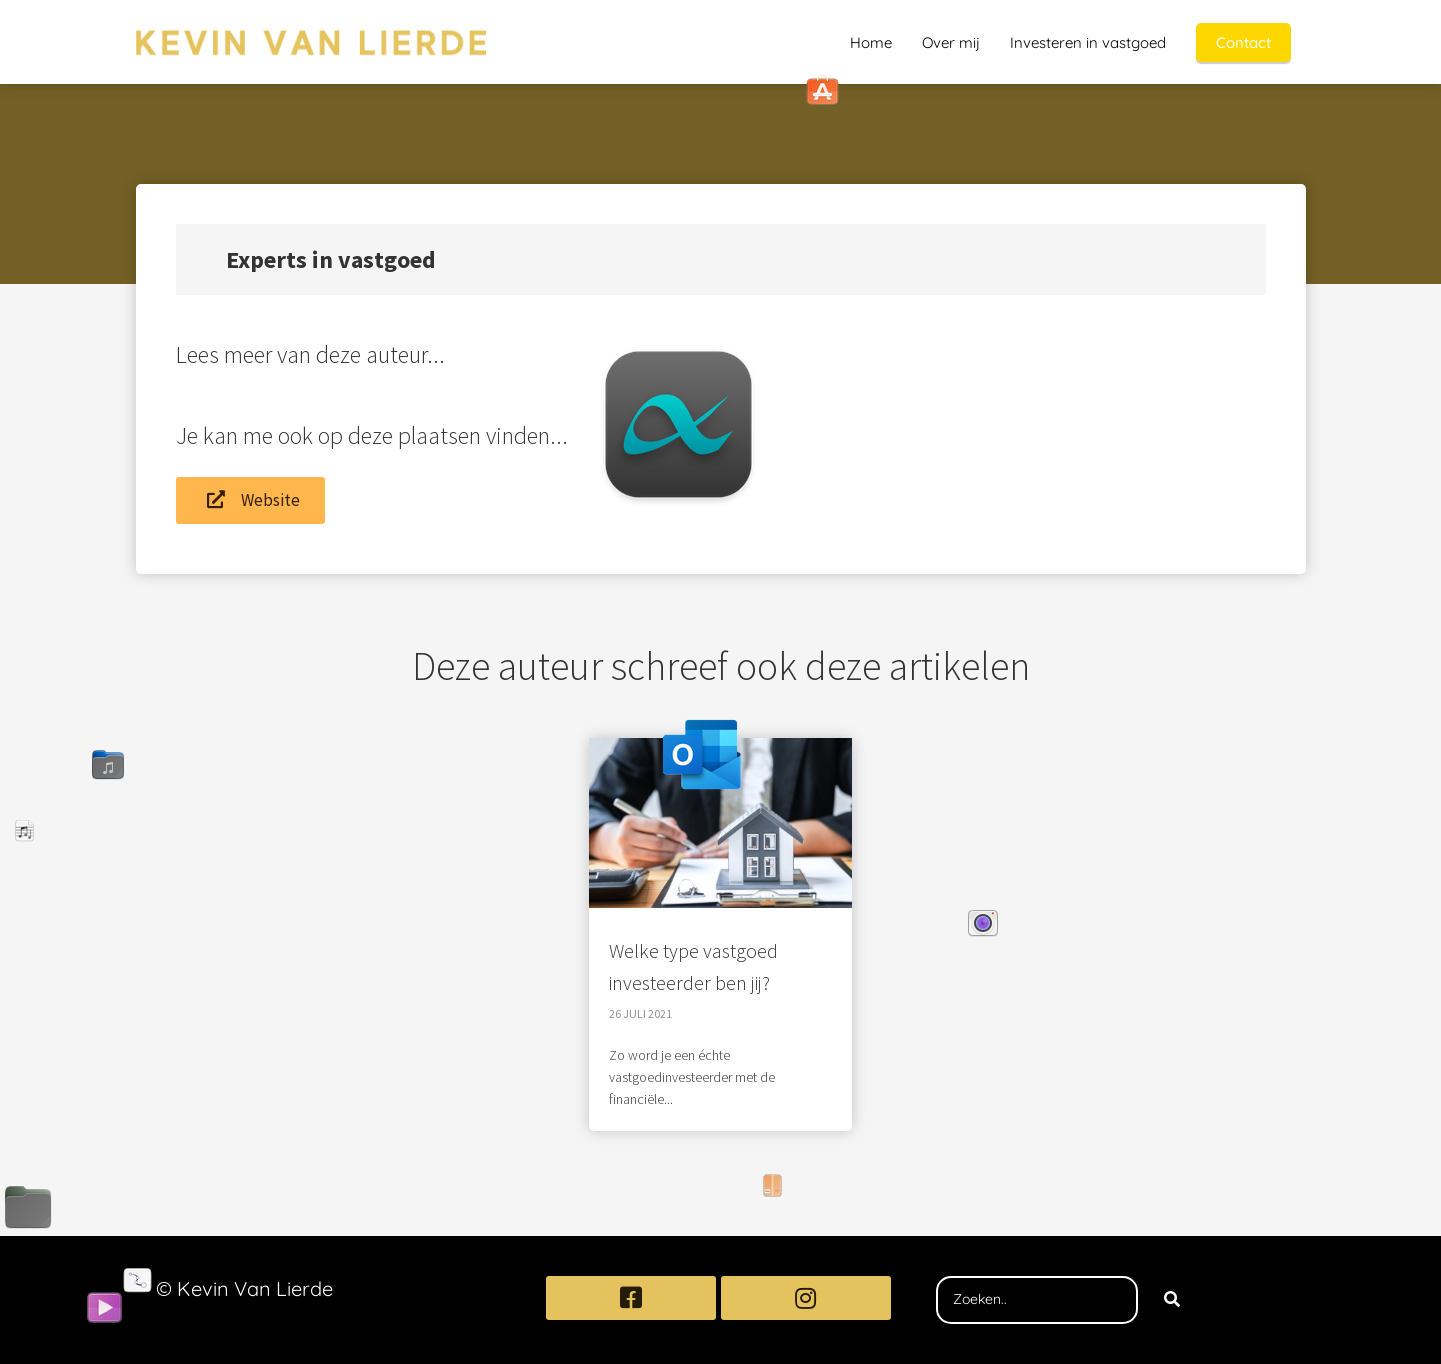 This screenshot has width=1441, height=1364. What do you see at coordinates (24, 830) in the screenshot?
I see `iMelody ringtone file` at bounding box center [24, 830].